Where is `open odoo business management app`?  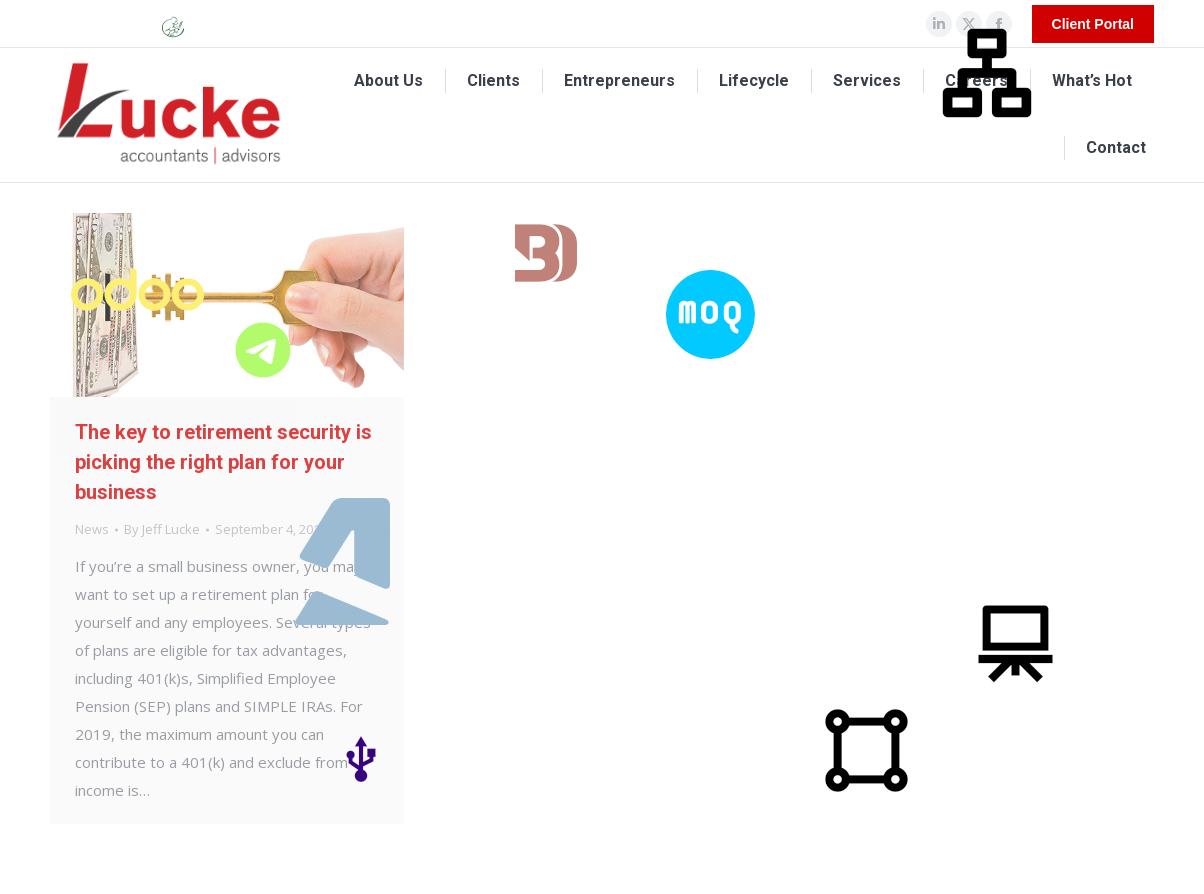
open odoo business management app is located at coordinates (137, 289).